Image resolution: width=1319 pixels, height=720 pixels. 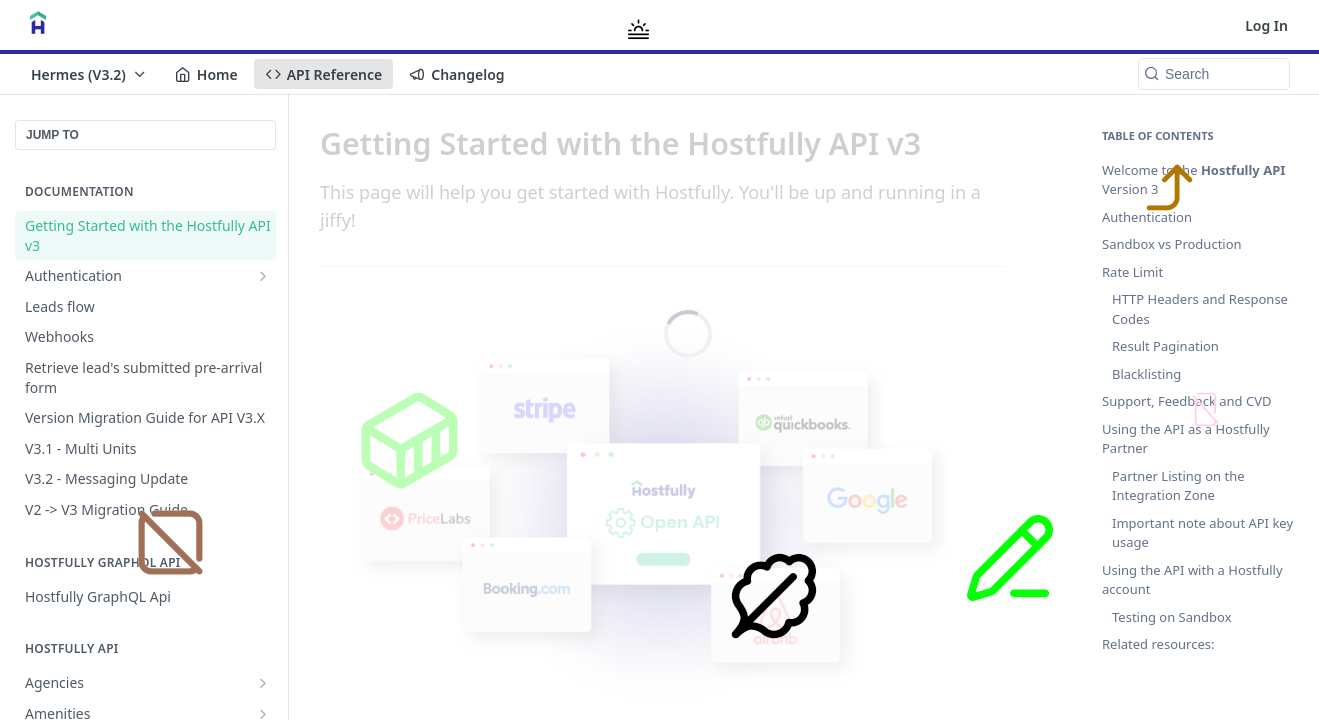 What do you see at coordinates (170, 542) in the screenshot?
I see `tumble dry not recommended` at bounding box center [170, 542].